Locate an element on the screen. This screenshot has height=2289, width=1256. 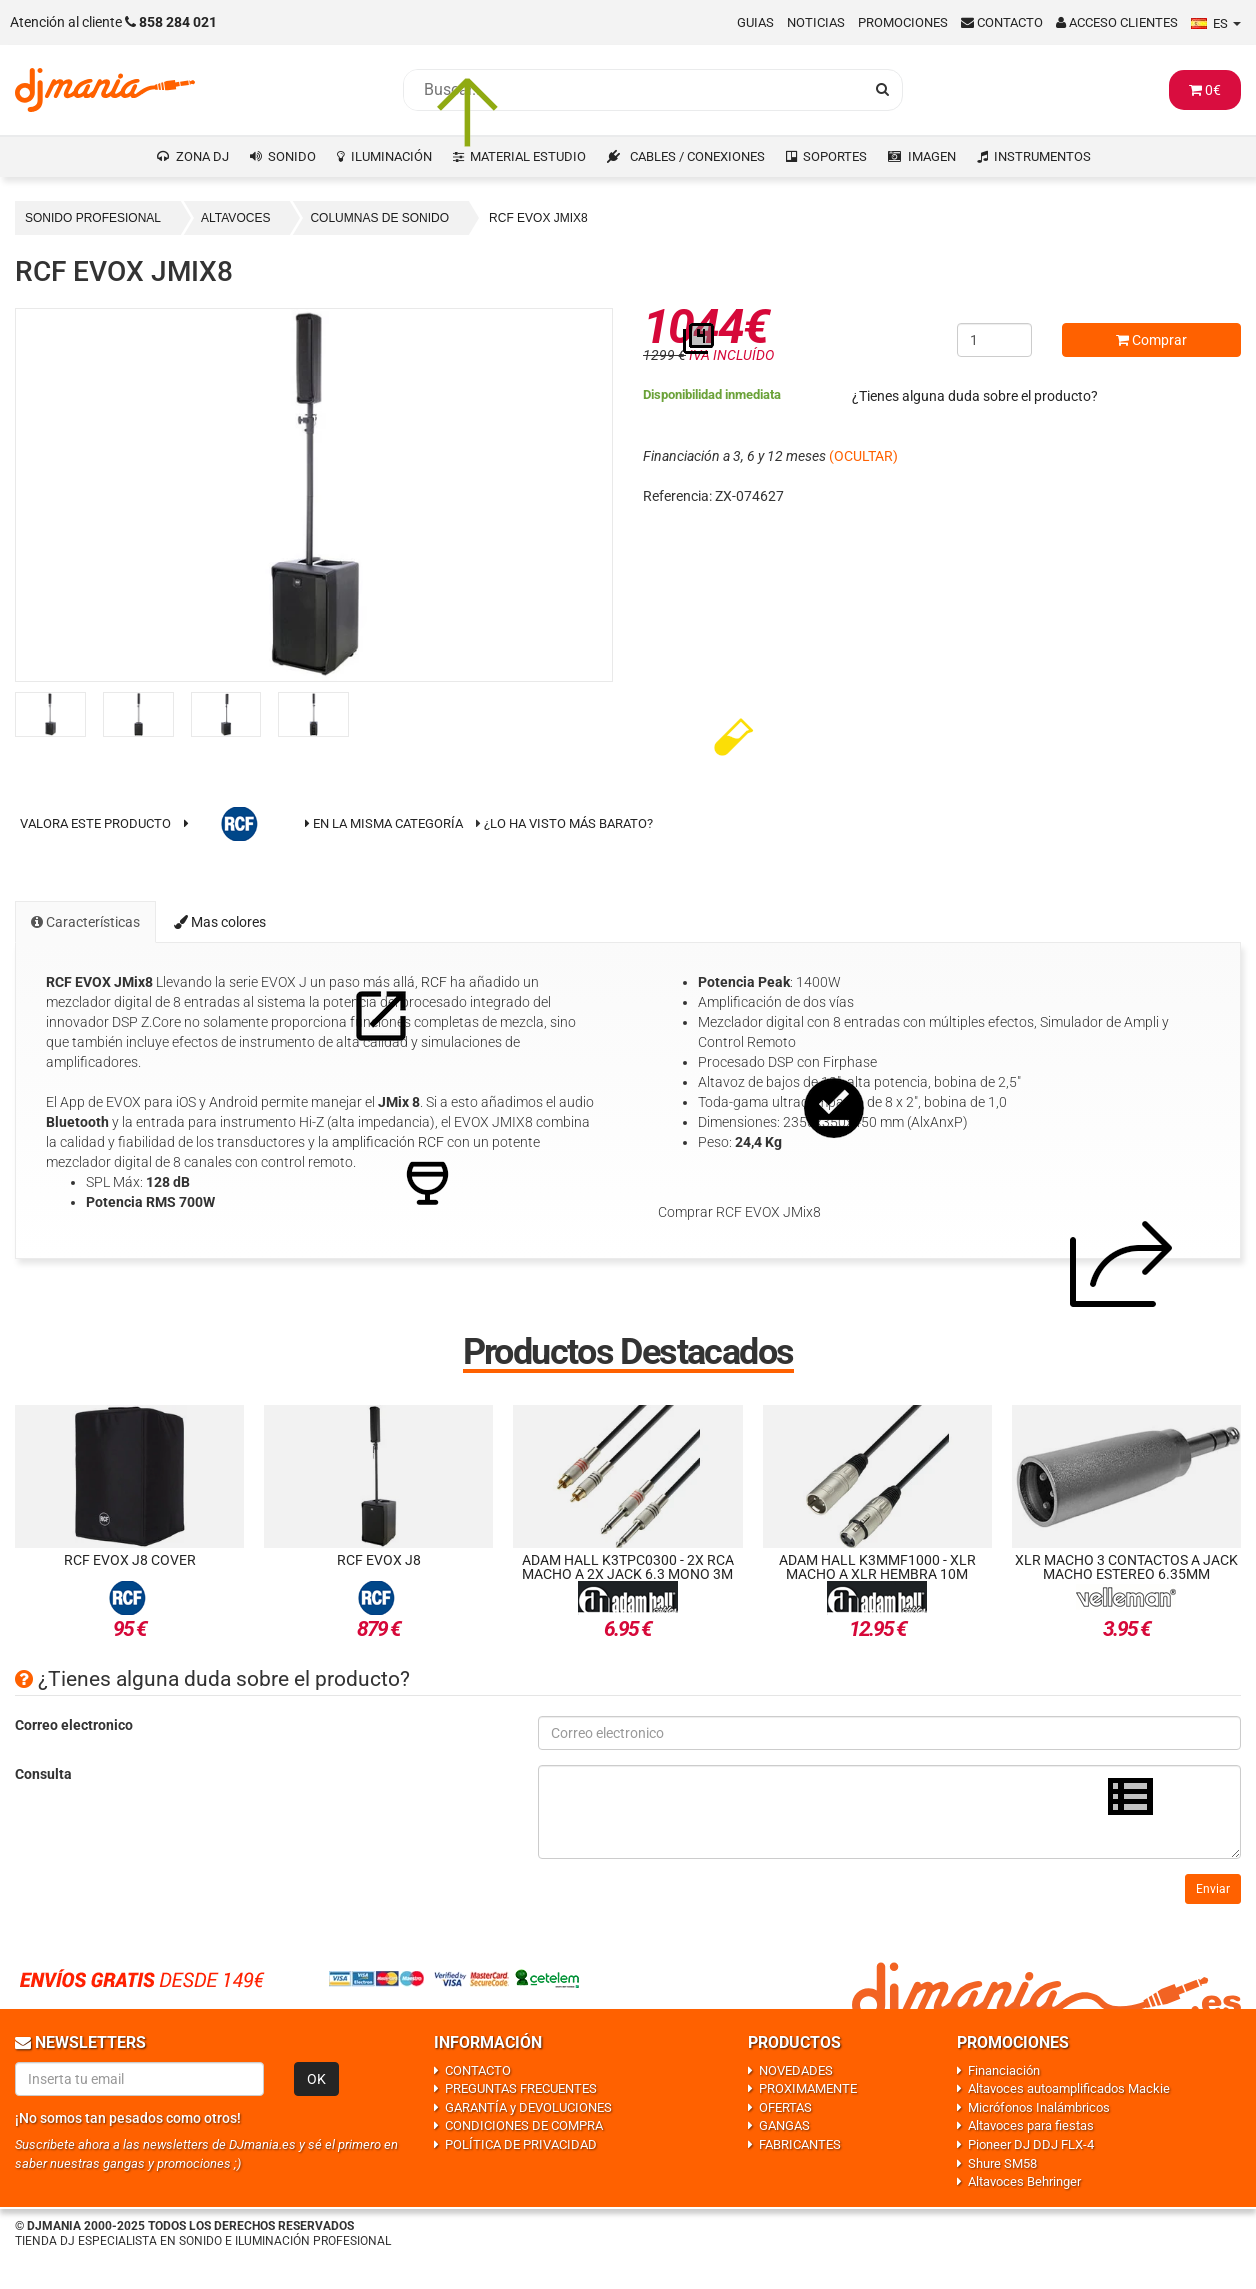
move item up in a list is located at coordinates (464, 112).